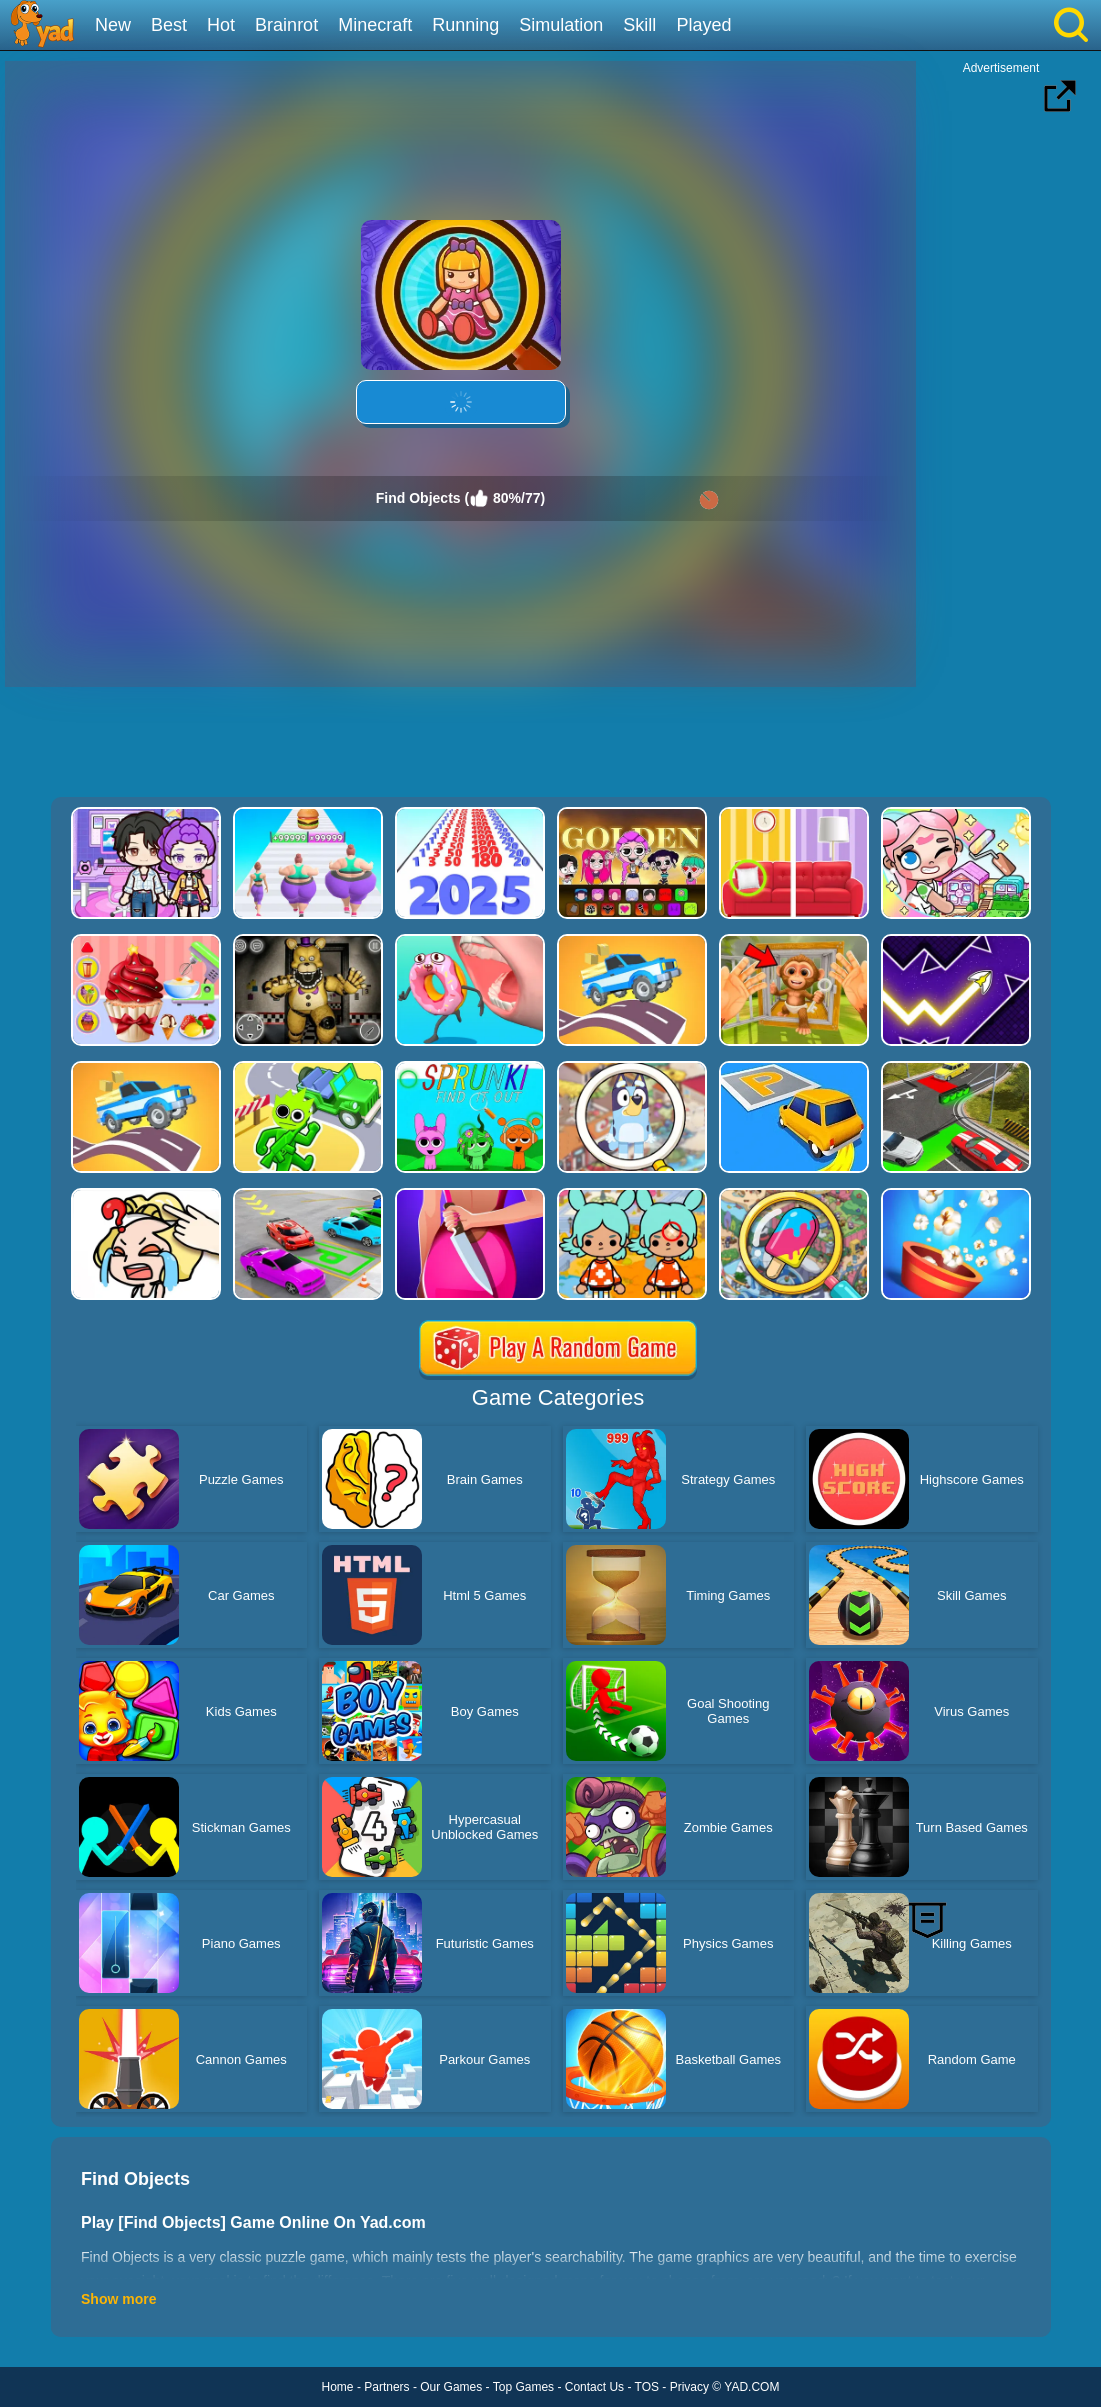  I want to click on view honors or awards badge, so click(927, 1919).